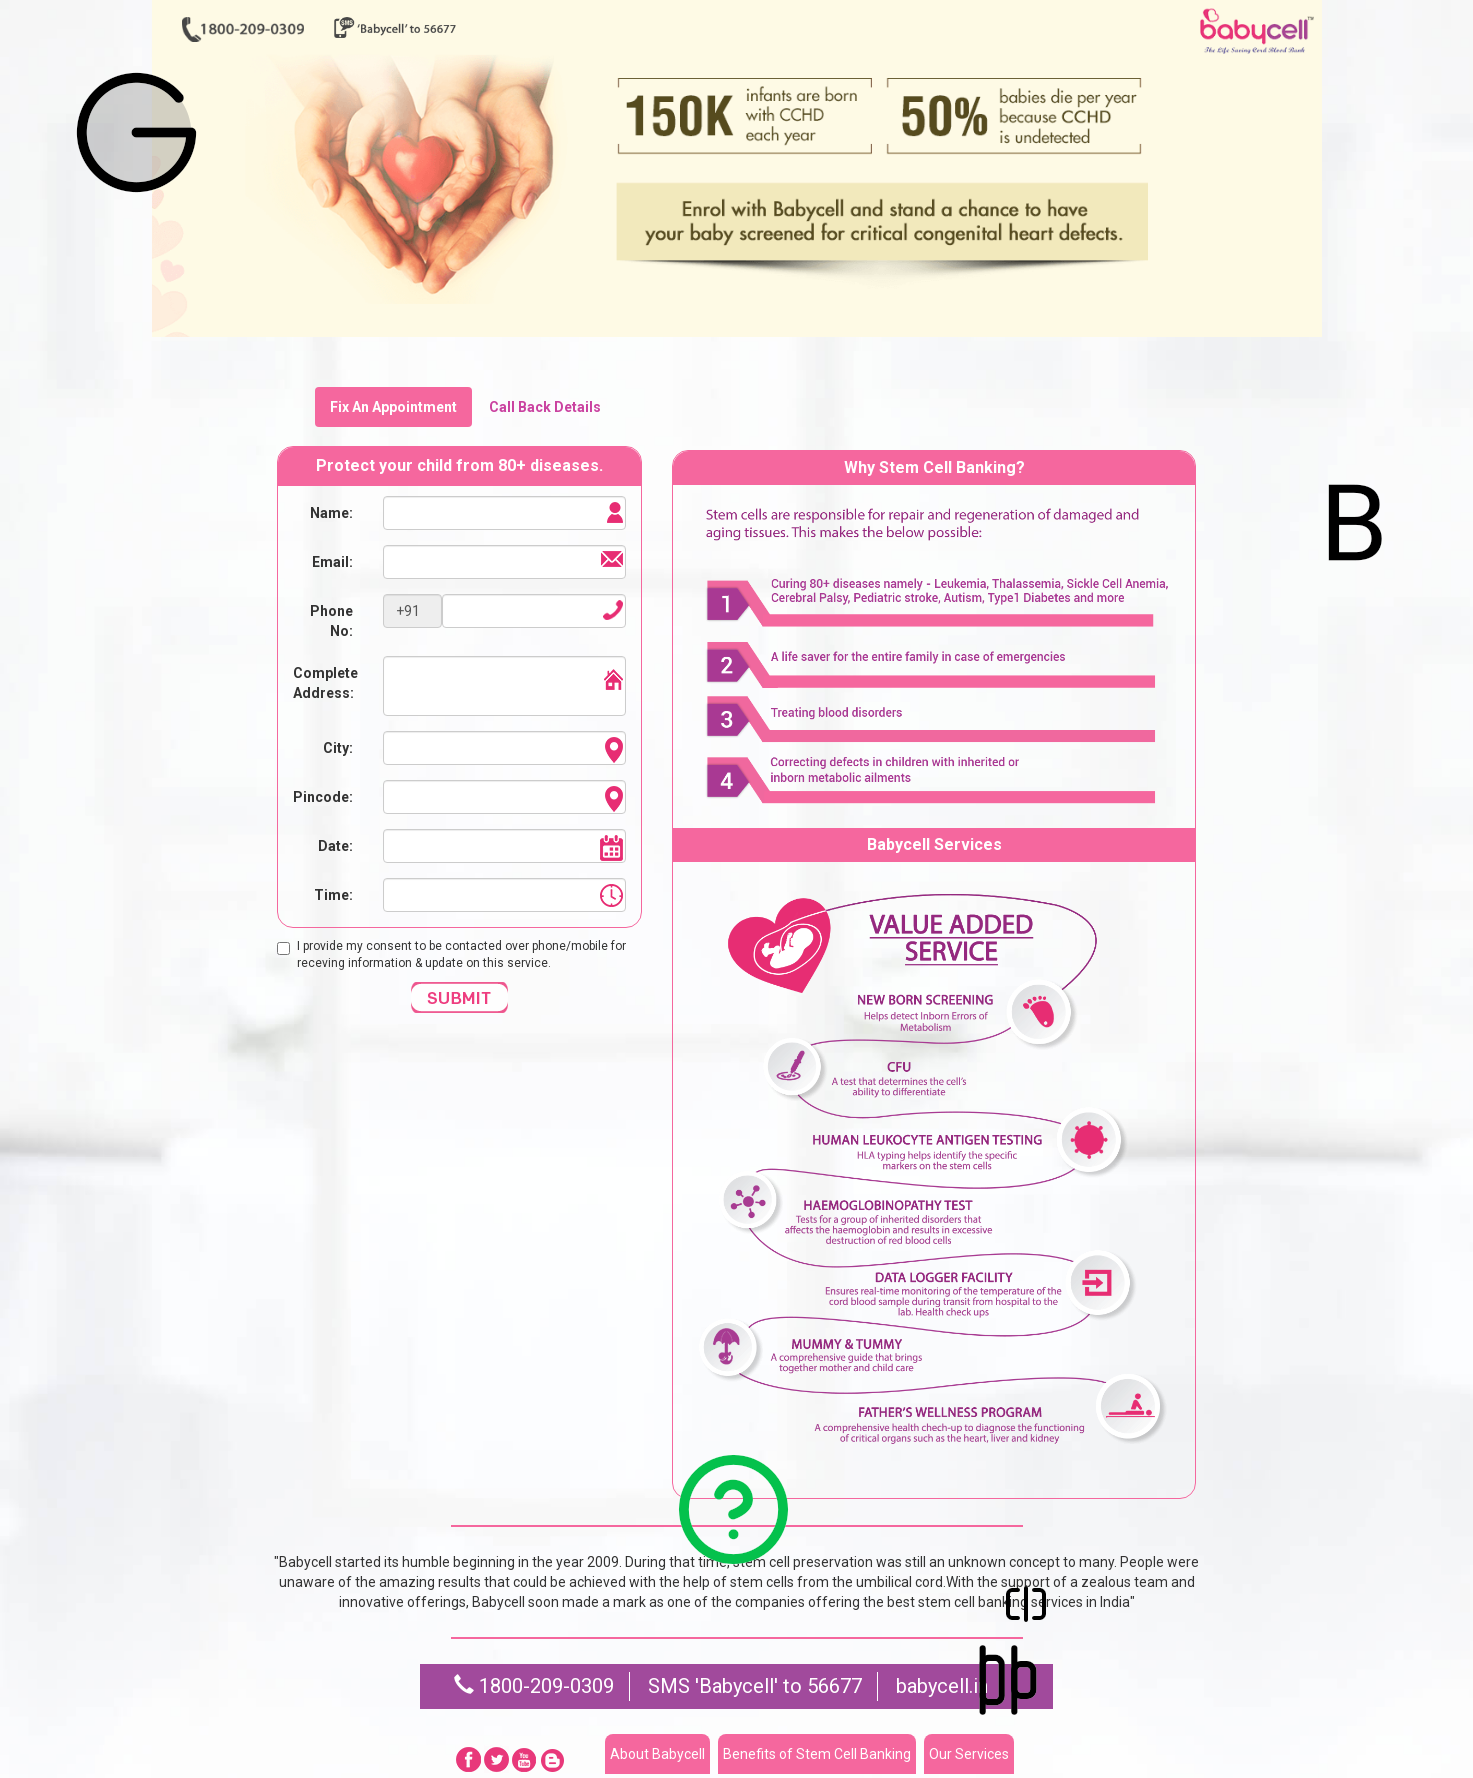 The width and height of the screenshot is (1473, 1778). Describe the element at coordinates (136, 132) in the screenshot. I see `sign in with Google` at that location.